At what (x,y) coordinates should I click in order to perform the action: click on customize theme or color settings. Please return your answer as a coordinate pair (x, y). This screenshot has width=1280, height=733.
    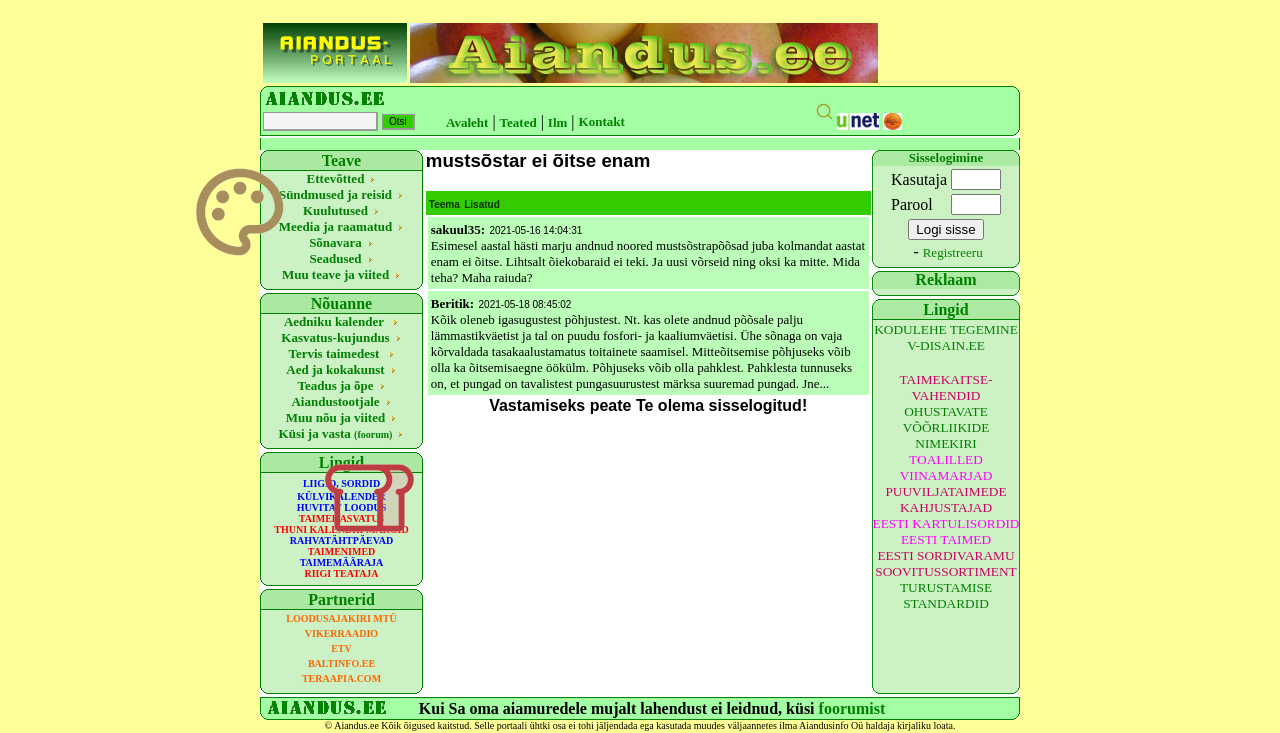
    Looking at the image, I should click on (240, 212).